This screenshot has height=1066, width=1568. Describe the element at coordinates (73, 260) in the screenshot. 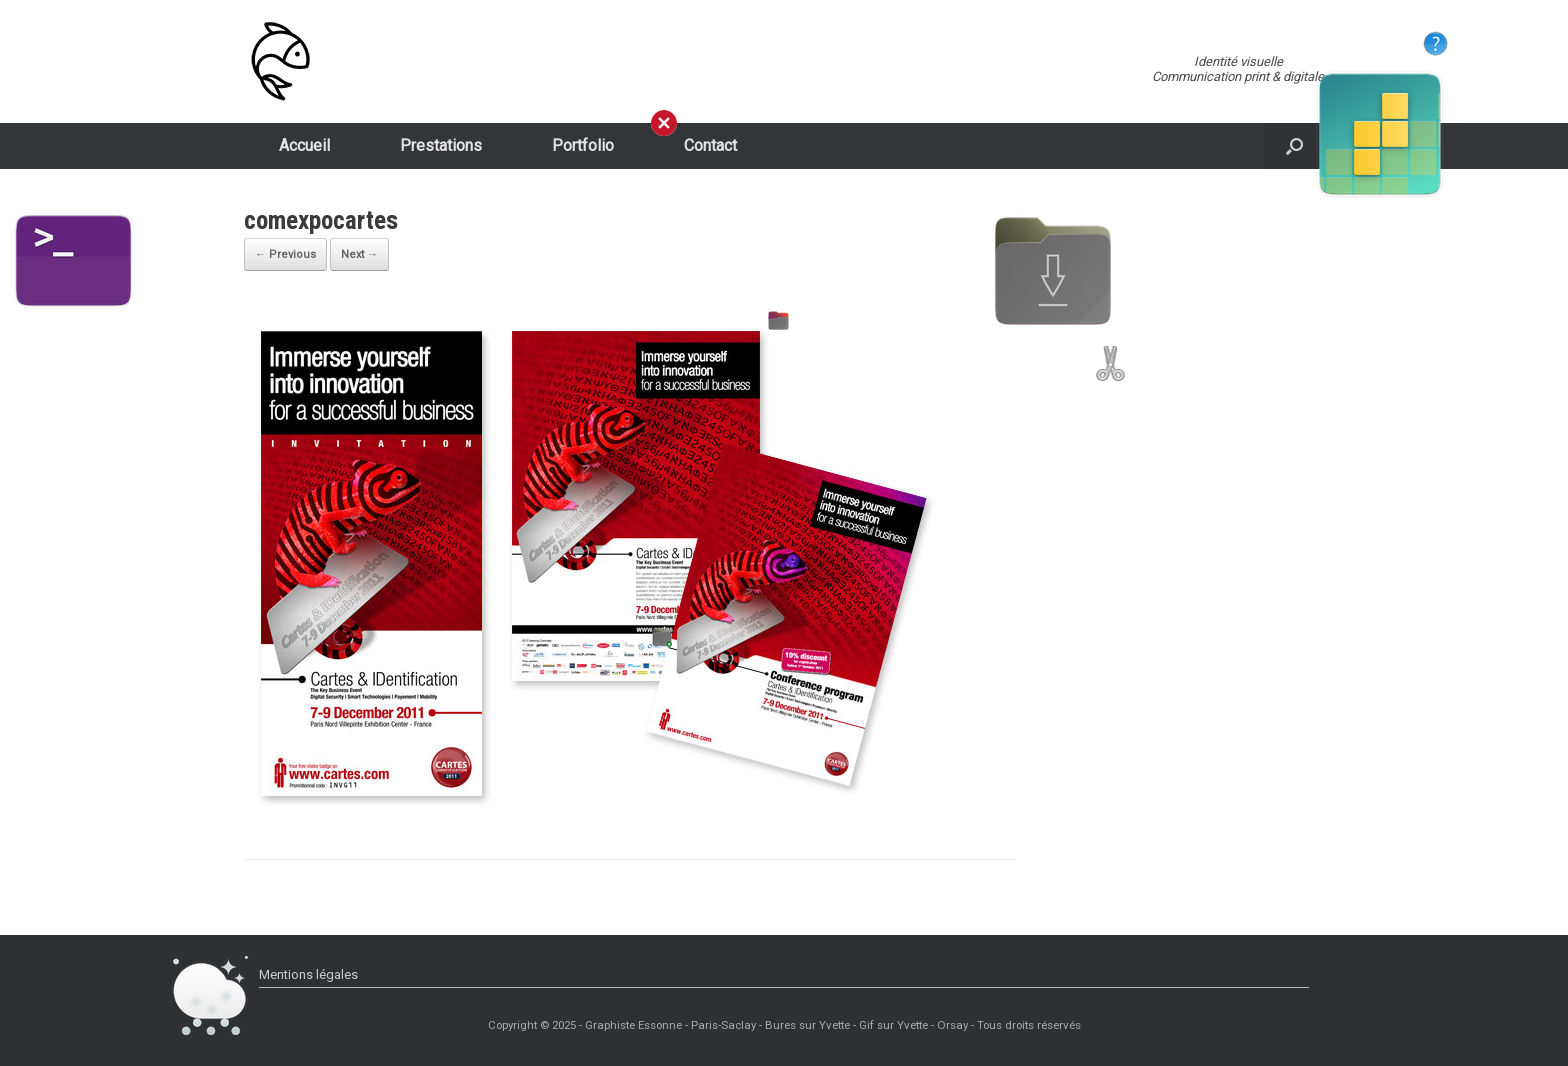

I see `open terminal with root/administrator privileges` at that location.